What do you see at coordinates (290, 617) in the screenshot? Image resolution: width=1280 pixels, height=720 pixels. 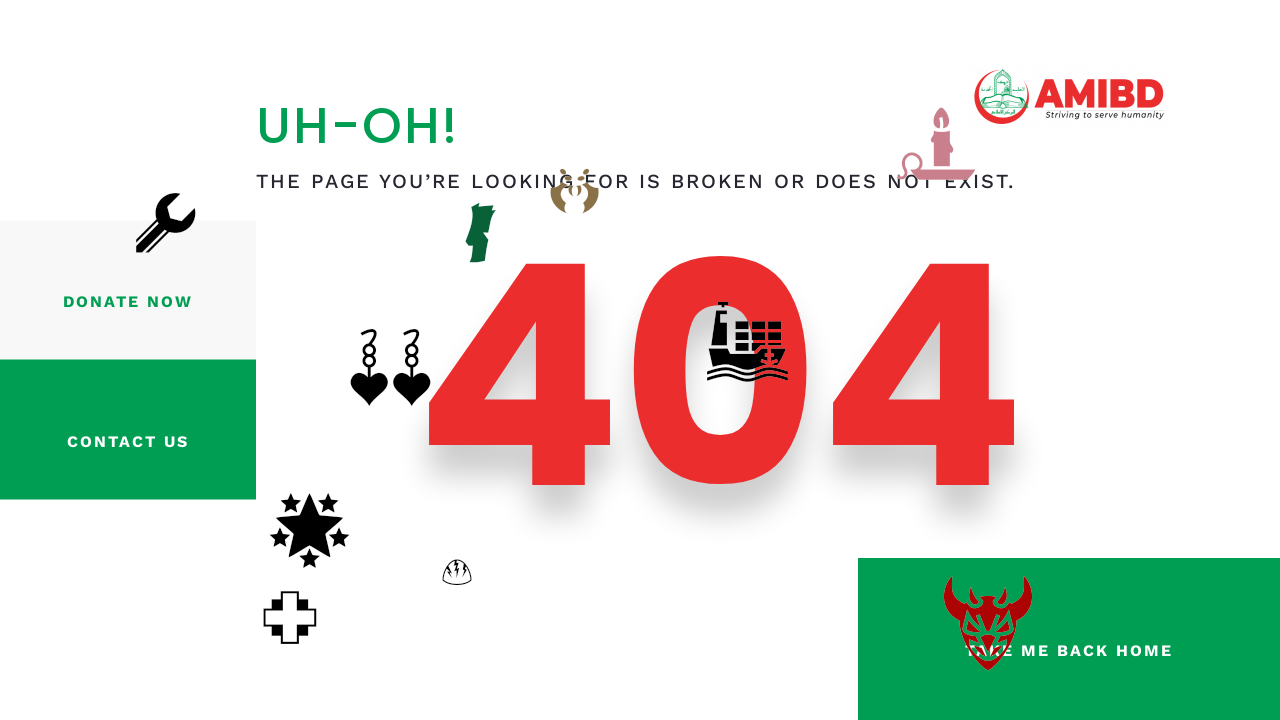 I see `access health or medical features` at bounding box center [290, 617].